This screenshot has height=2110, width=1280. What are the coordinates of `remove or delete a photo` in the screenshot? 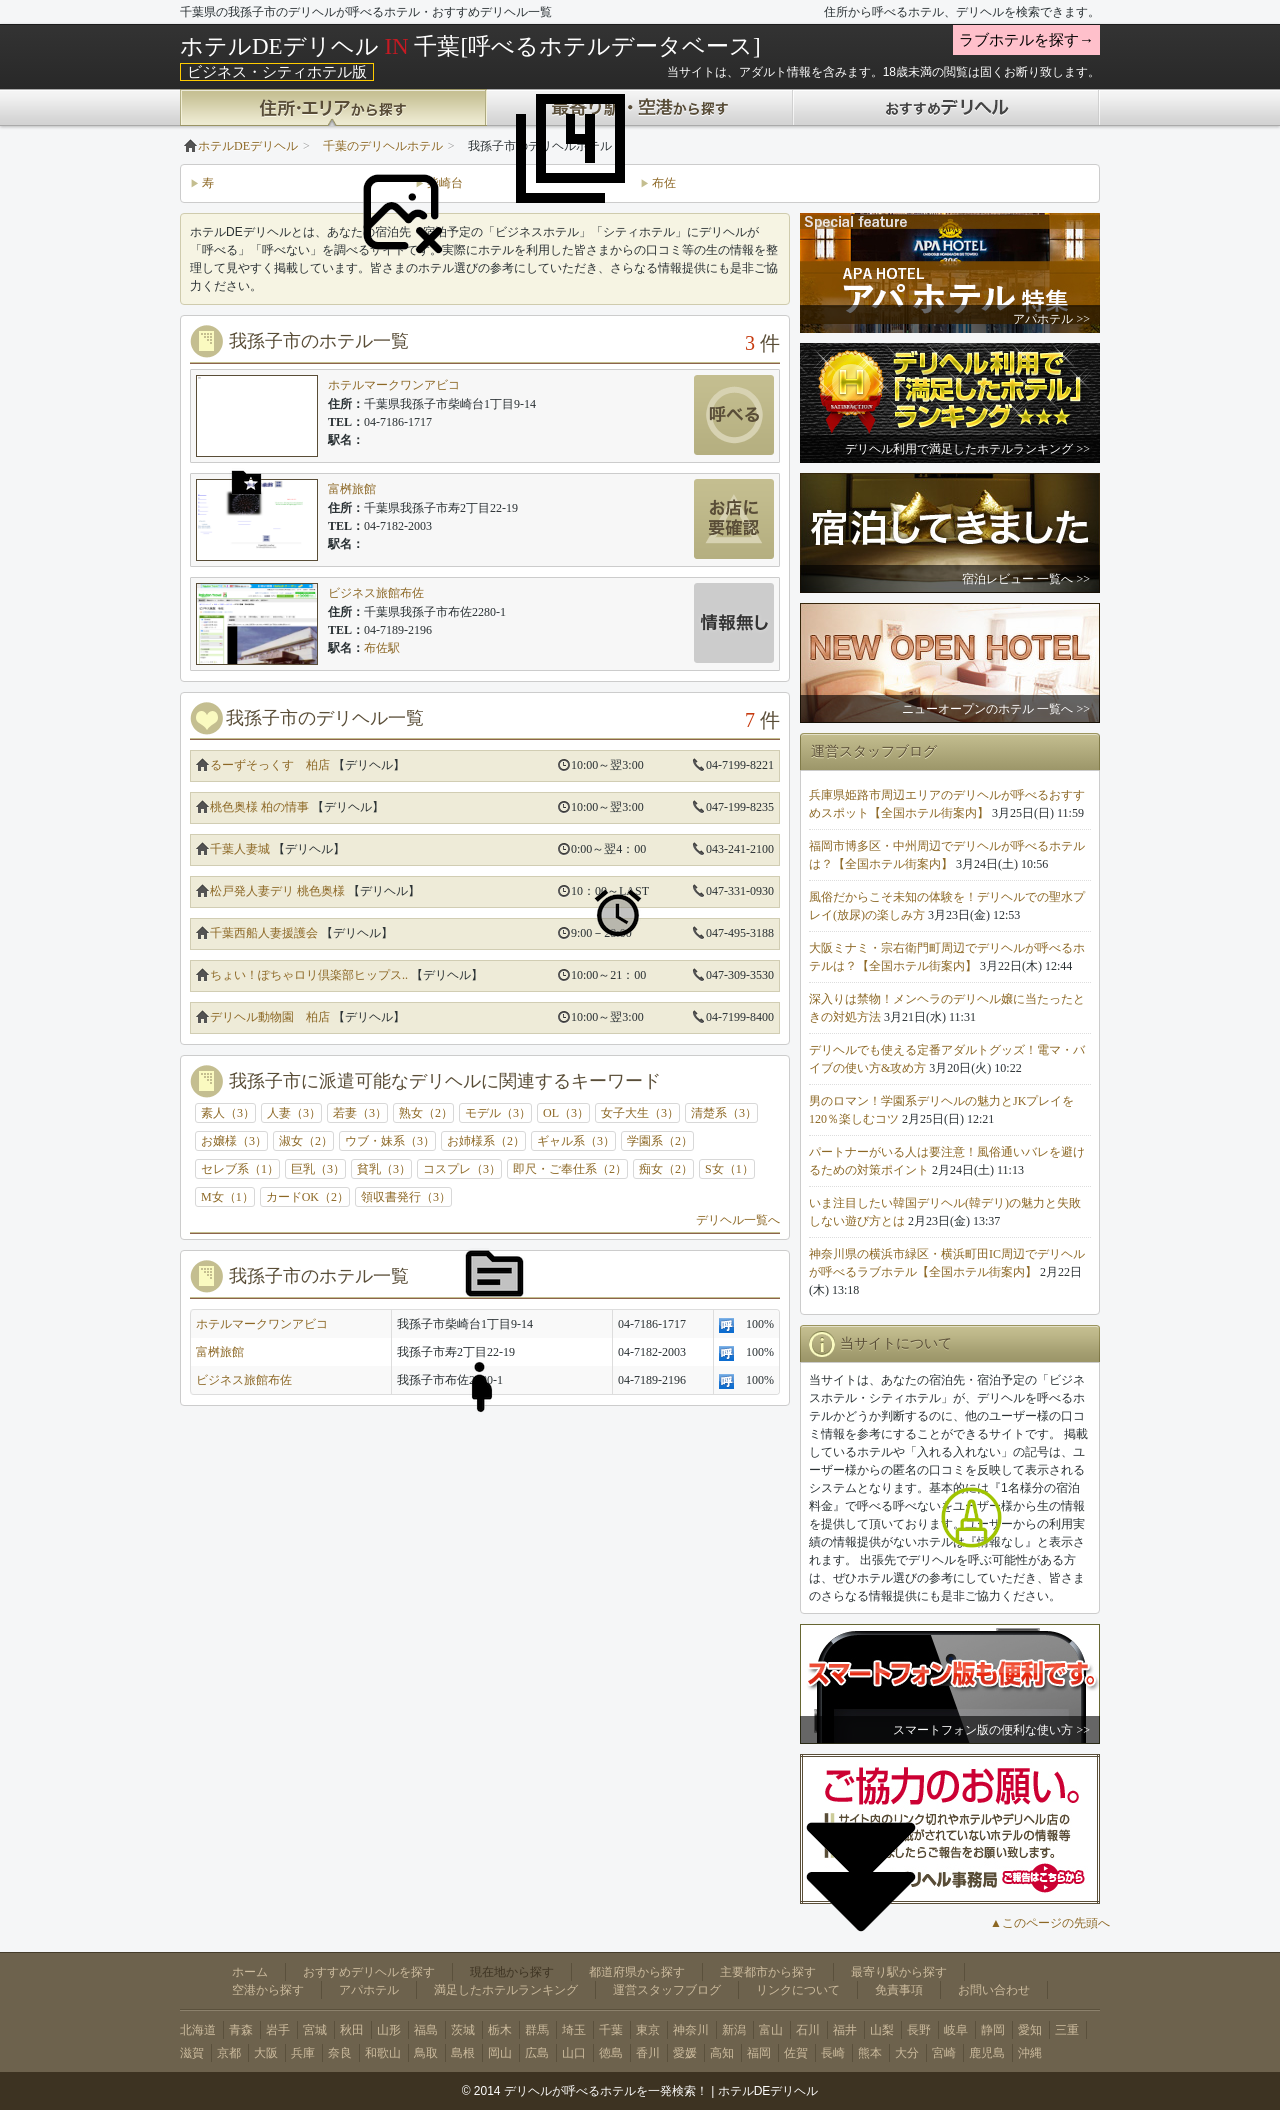 It's located at (401, 212).